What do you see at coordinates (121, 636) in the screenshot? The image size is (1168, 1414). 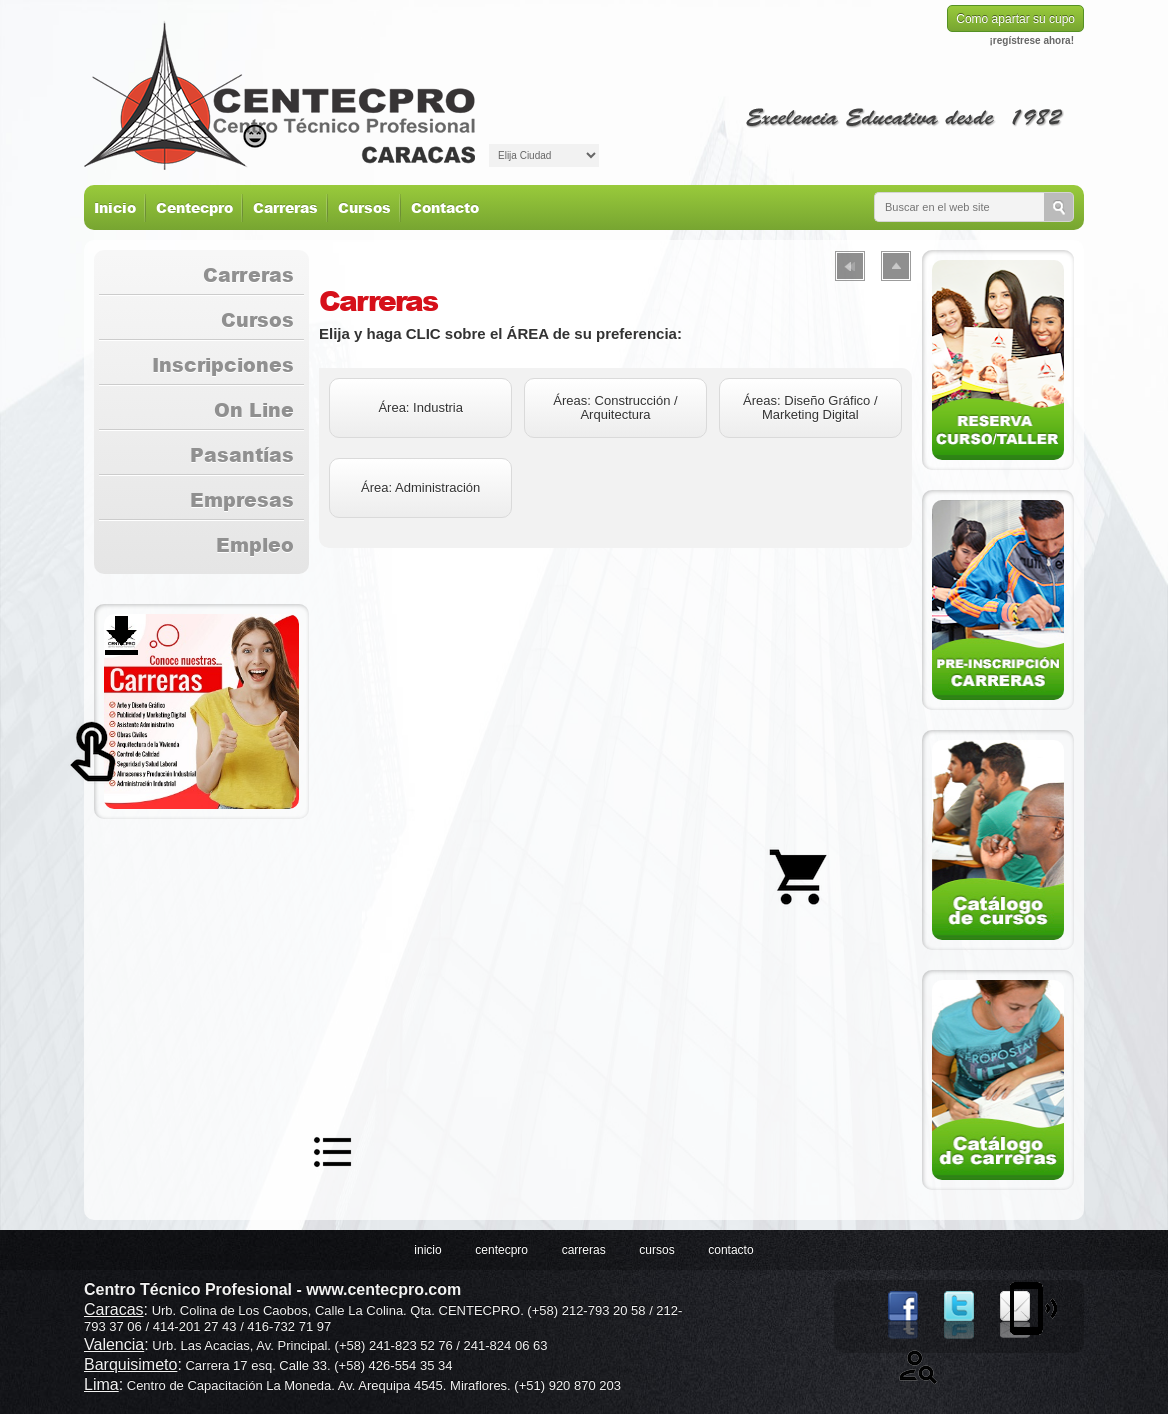 I see `download a file or document` at bounding box center [121, 636].